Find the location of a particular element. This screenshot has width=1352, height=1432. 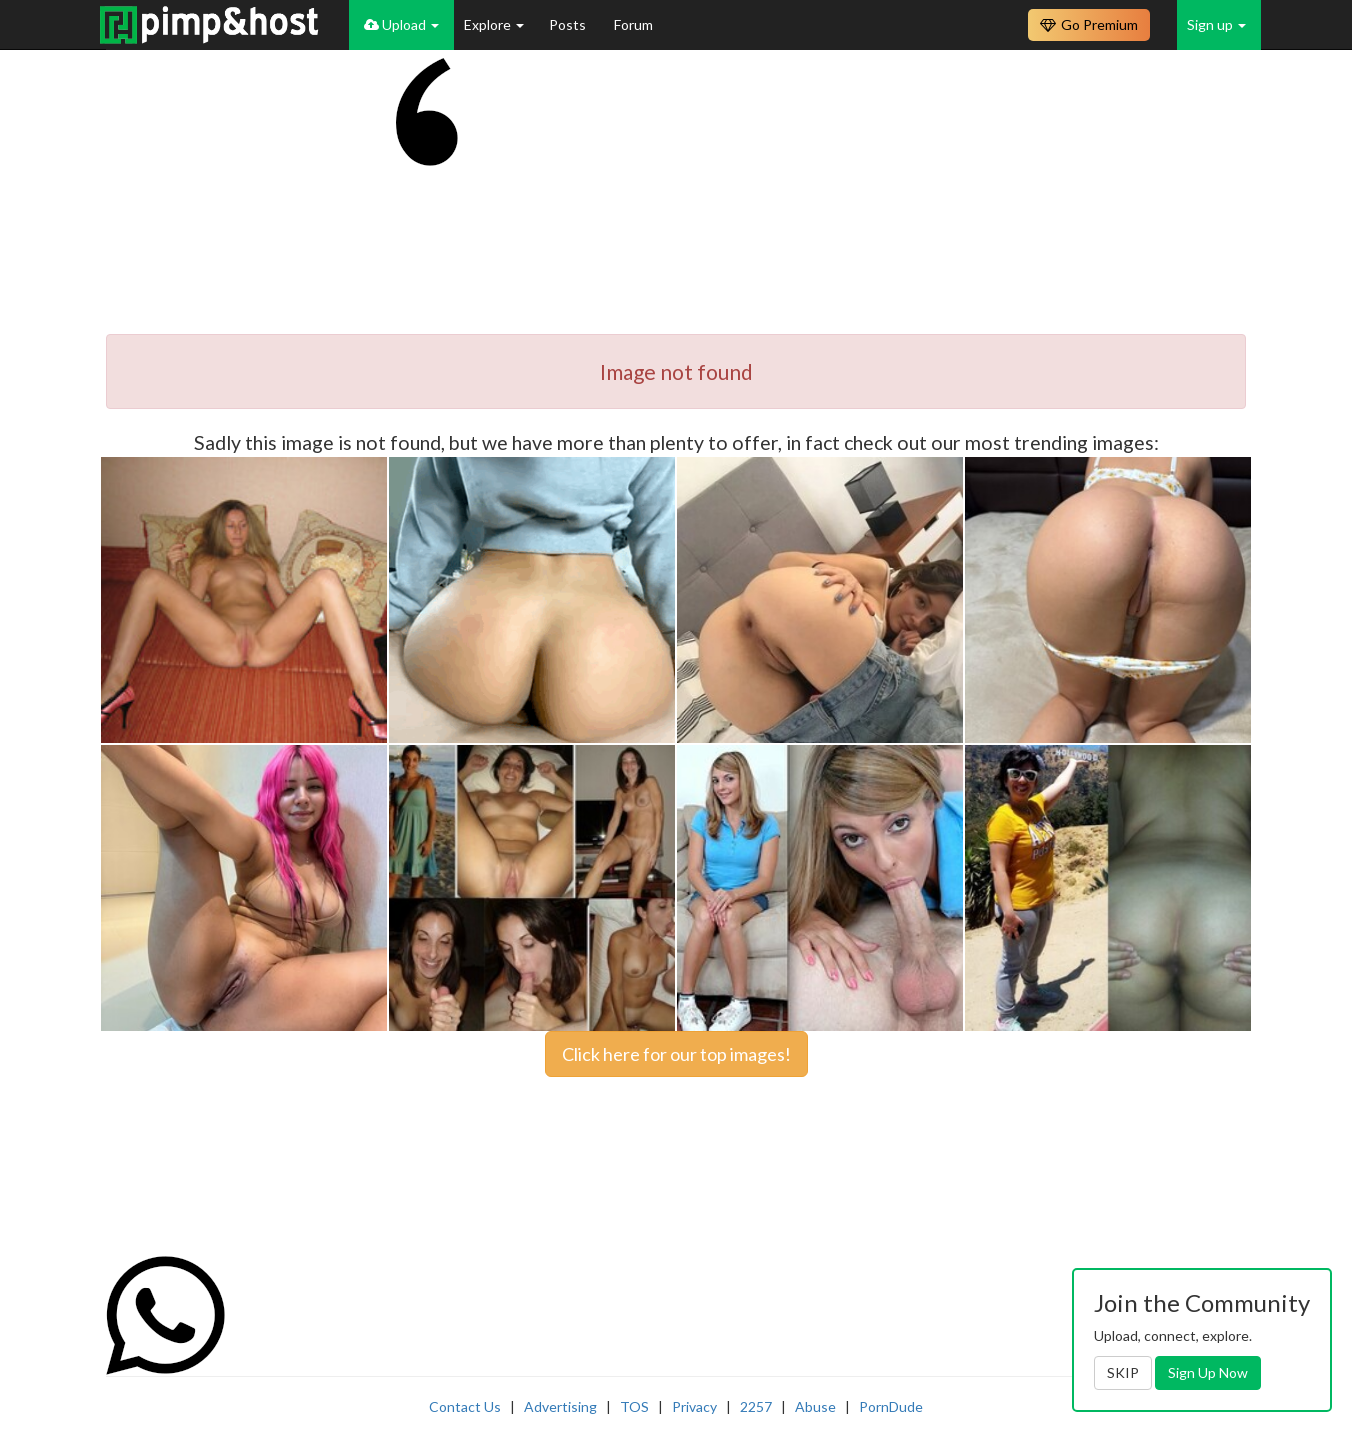

insert a block quote or citation is located at coordinates (427, 114).